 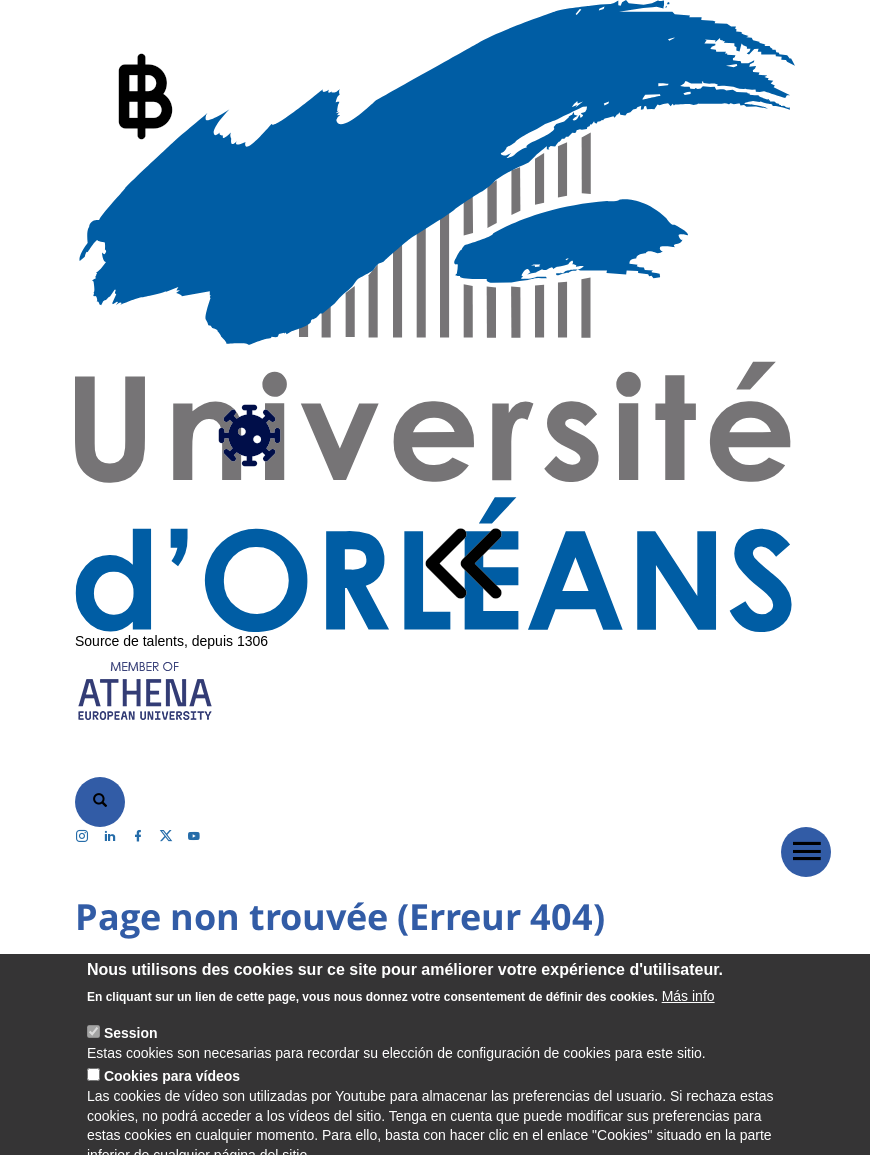 What do you see at coordinates (249, 435) in the screenshot?
I see `indicates covid-19 related information or resources` at bounding box center [249, 435].